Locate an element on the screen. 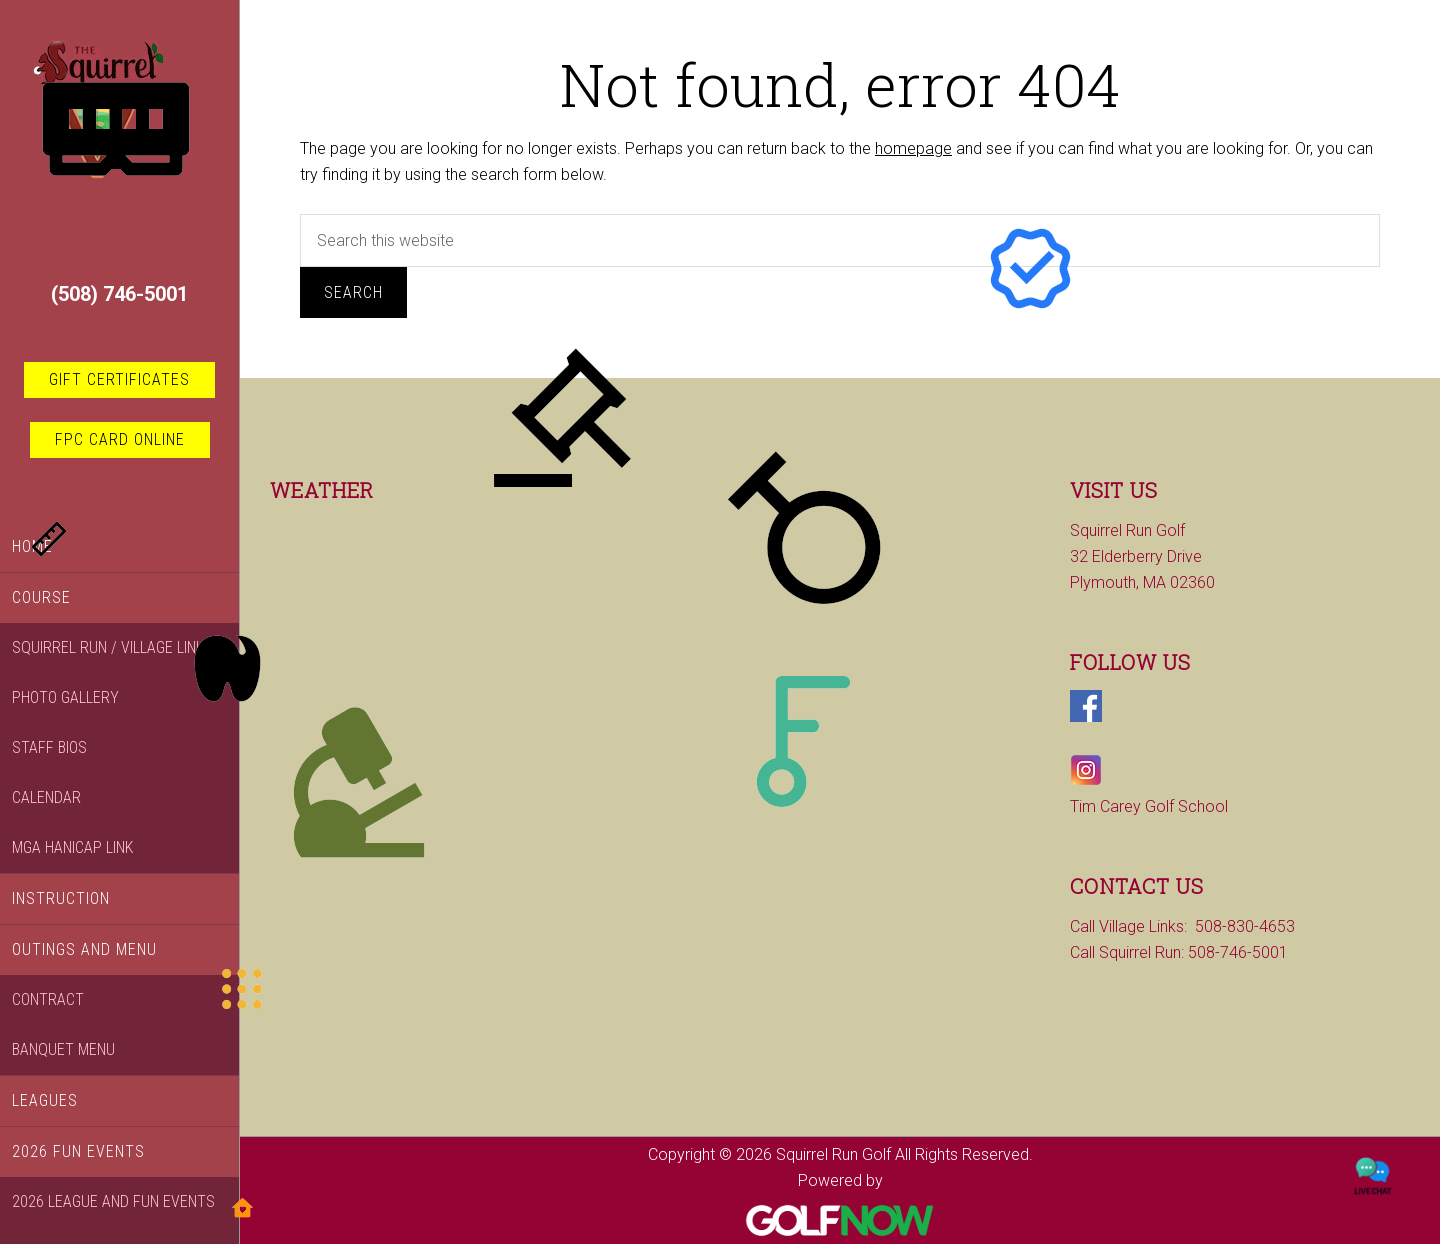 The width and height of the screenshot is (1440, 1244). indicates a verified account or profile is located at coordinates (1030, 268).